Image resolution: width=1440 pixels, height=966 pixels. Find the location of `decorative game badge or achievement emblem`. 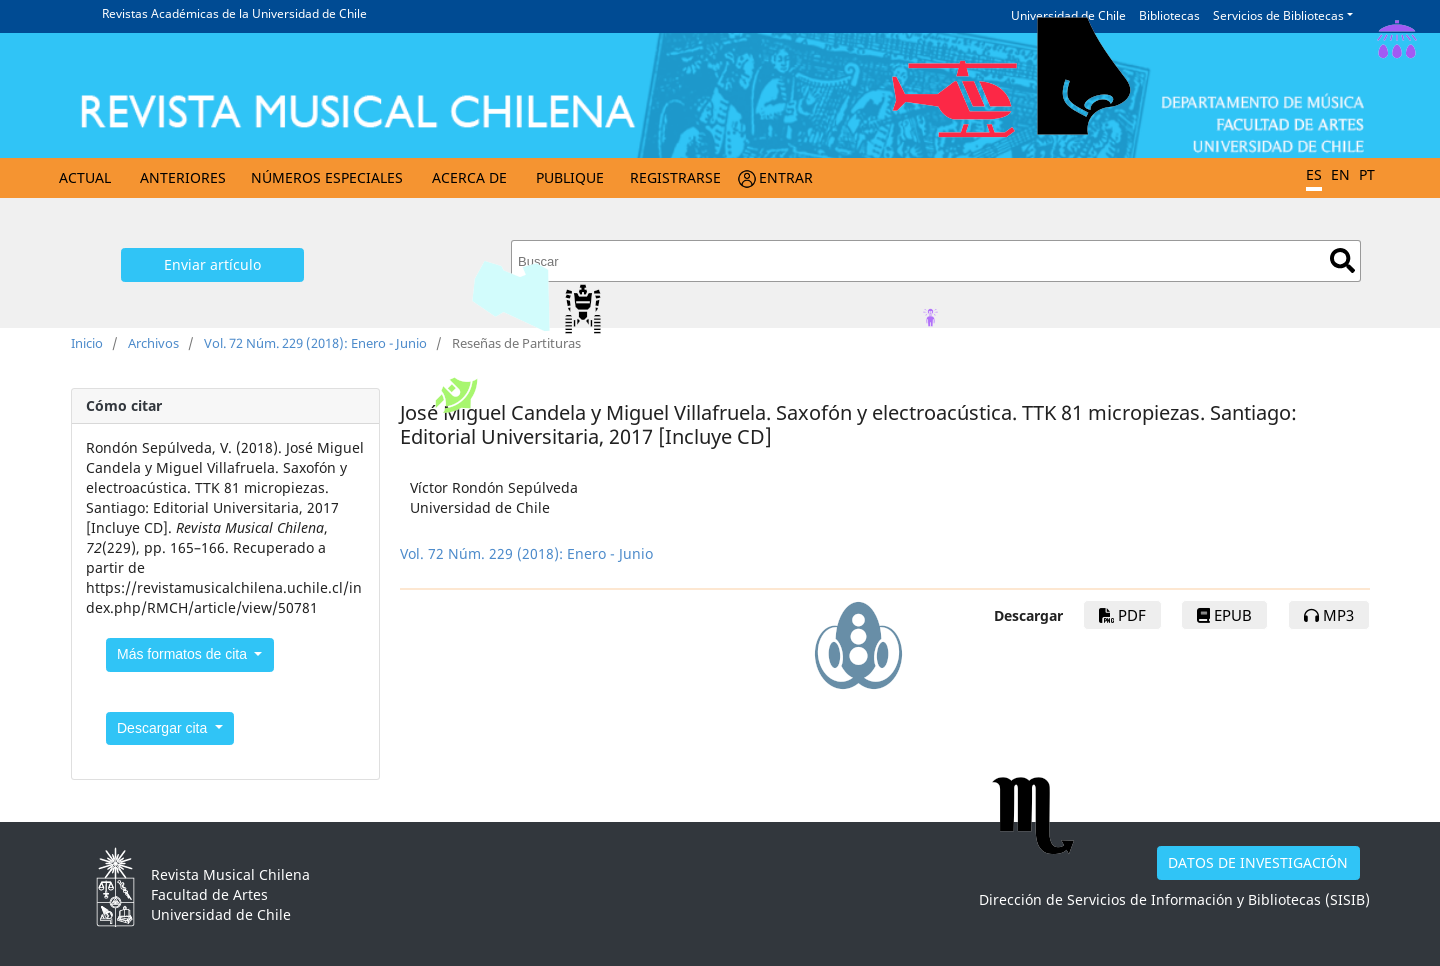

decorative game badge or achievement emblem is located at coordinates (858, 645).